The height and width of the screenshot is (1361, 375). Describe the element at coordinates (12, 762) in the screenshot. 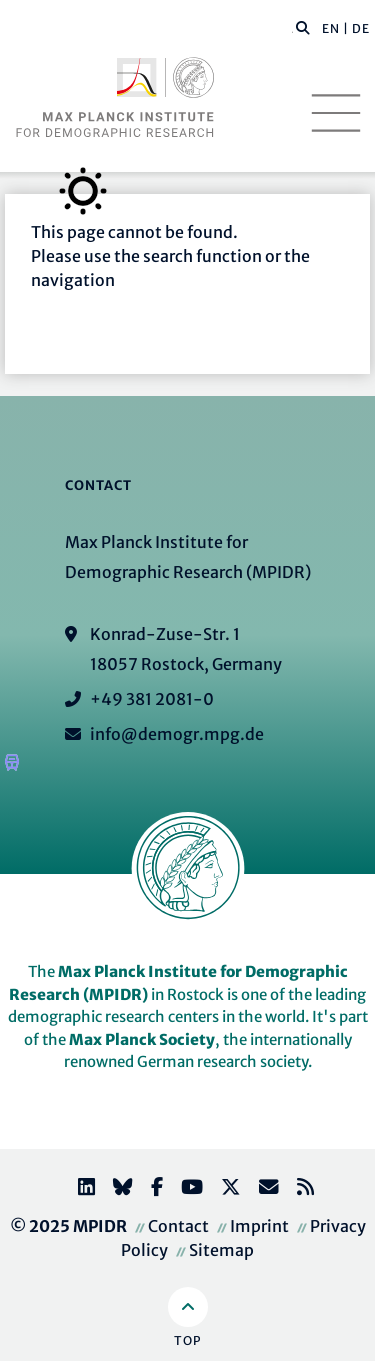

I see `access regional train schedules` at that location.